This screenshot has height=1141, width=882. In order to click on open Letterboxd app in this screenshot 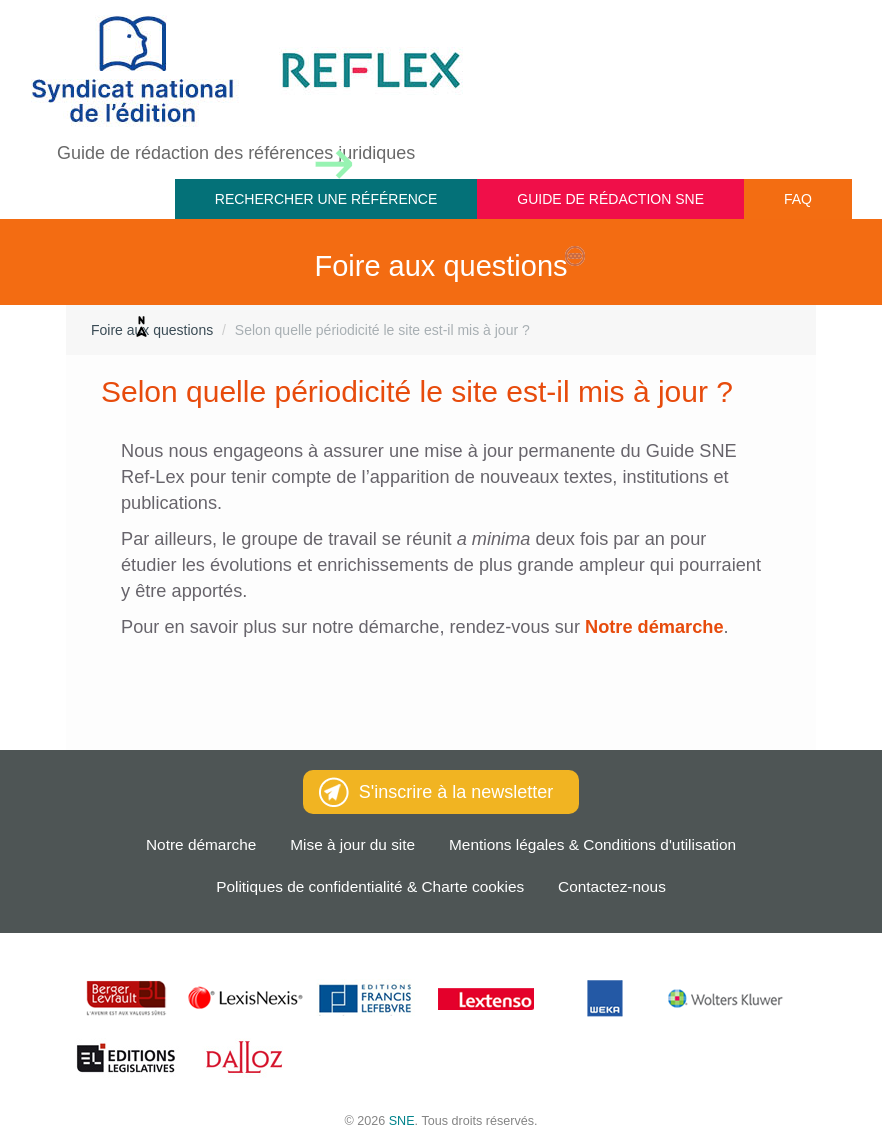, I will do `click(575, 256)`.